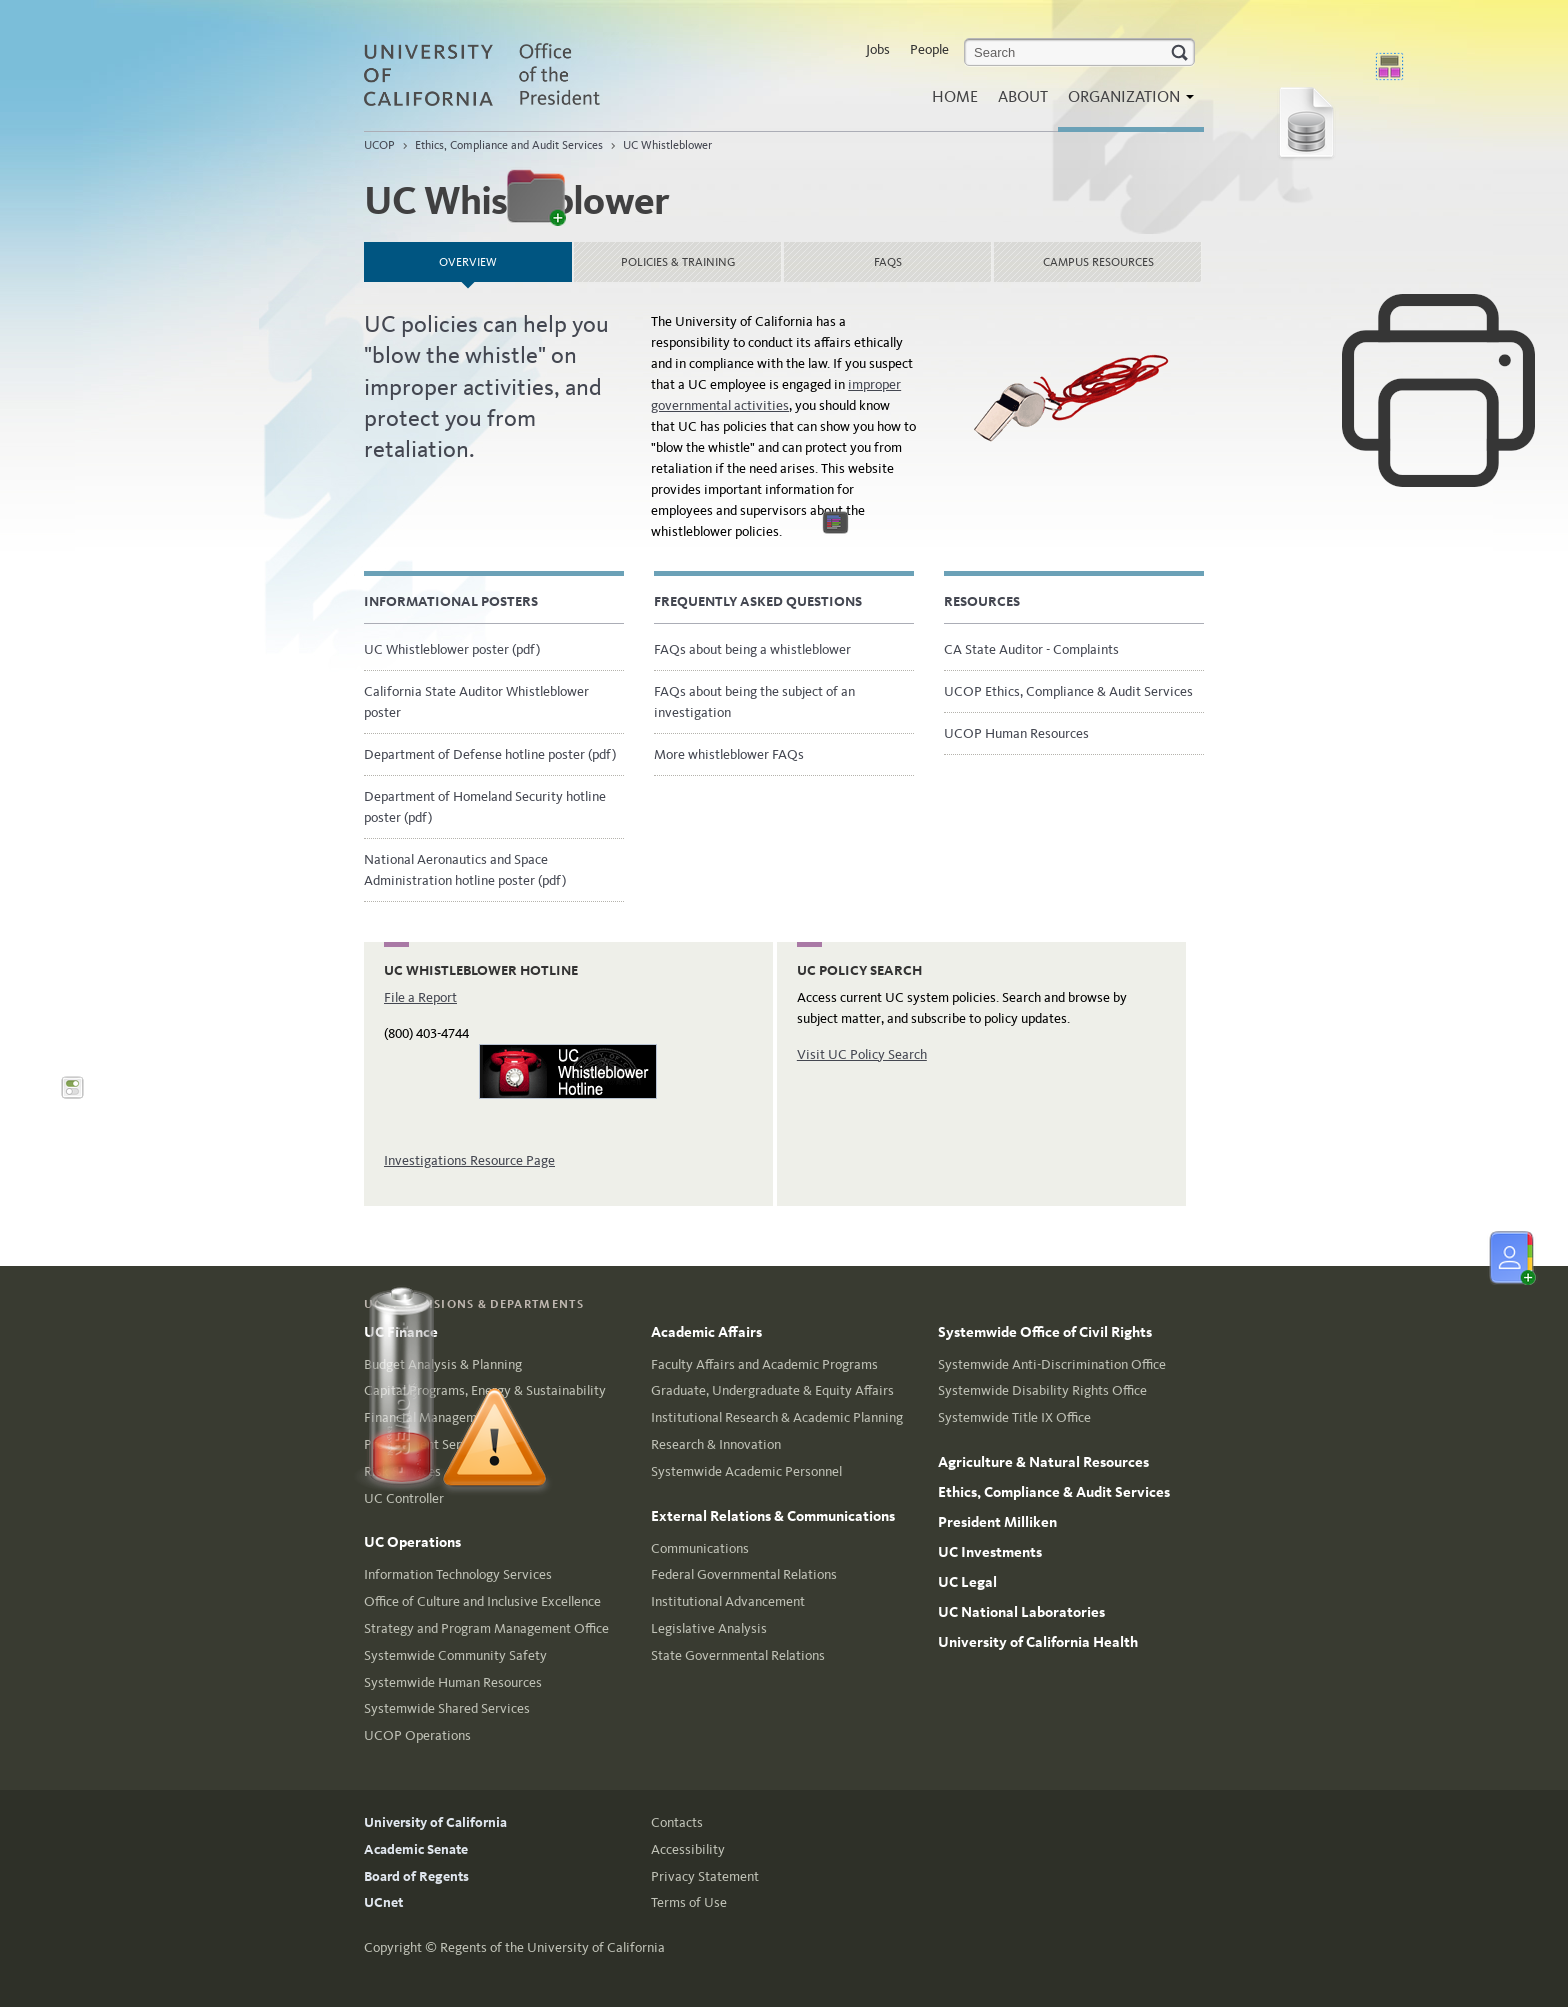 The height and width of the screenshot is (2007, 1568). What do you see at coordinates (835, 522) in the screenshot?
I see `open software development tools` at bounding box center [835, 522].